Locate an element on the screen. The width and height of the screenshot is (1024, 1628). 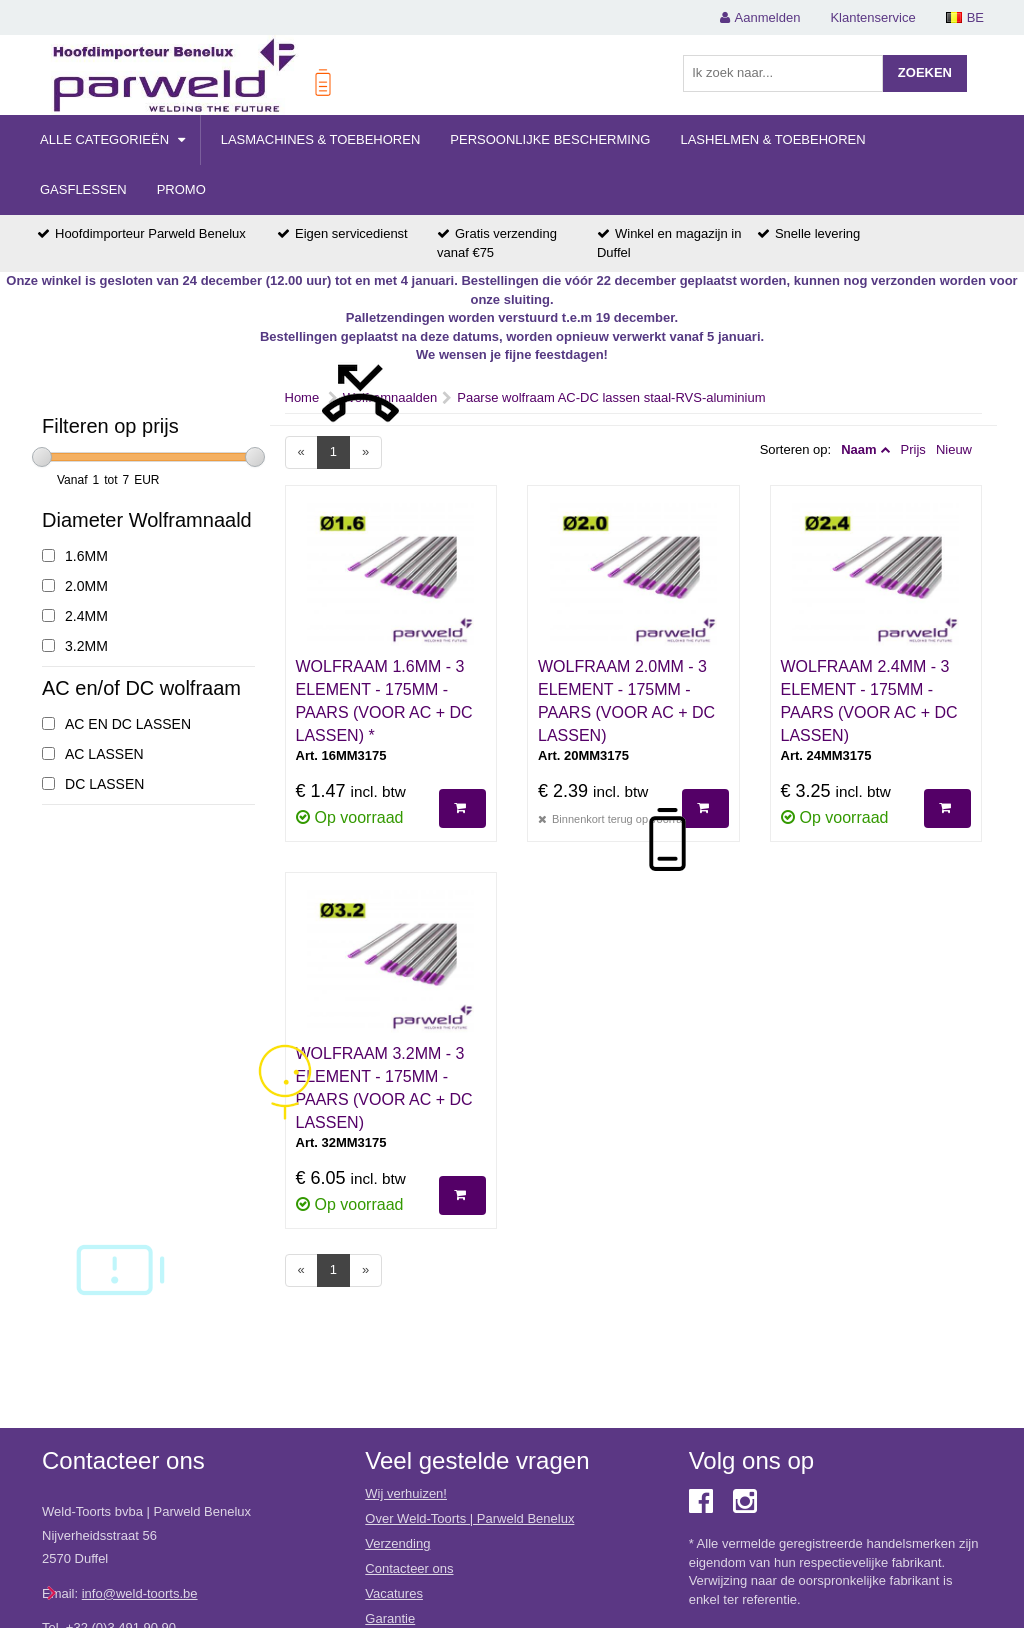
indicates high battery level is located at coordinates (323, 83).